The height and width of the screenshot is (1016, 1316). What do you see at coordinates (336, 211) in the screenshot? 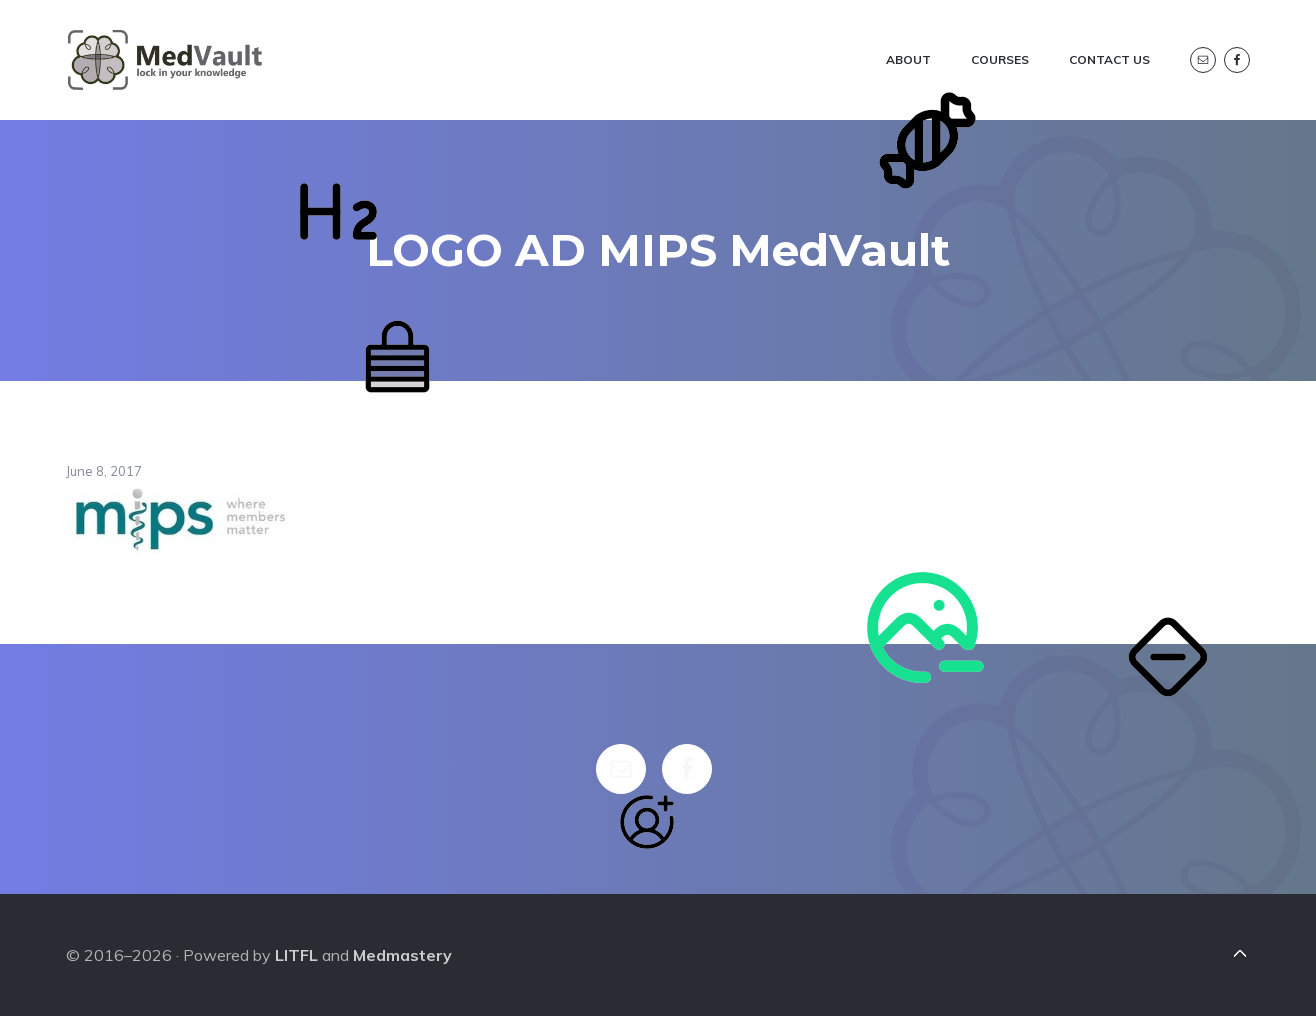
I see `format text as heading level 2` at bounding box center [336, 211].